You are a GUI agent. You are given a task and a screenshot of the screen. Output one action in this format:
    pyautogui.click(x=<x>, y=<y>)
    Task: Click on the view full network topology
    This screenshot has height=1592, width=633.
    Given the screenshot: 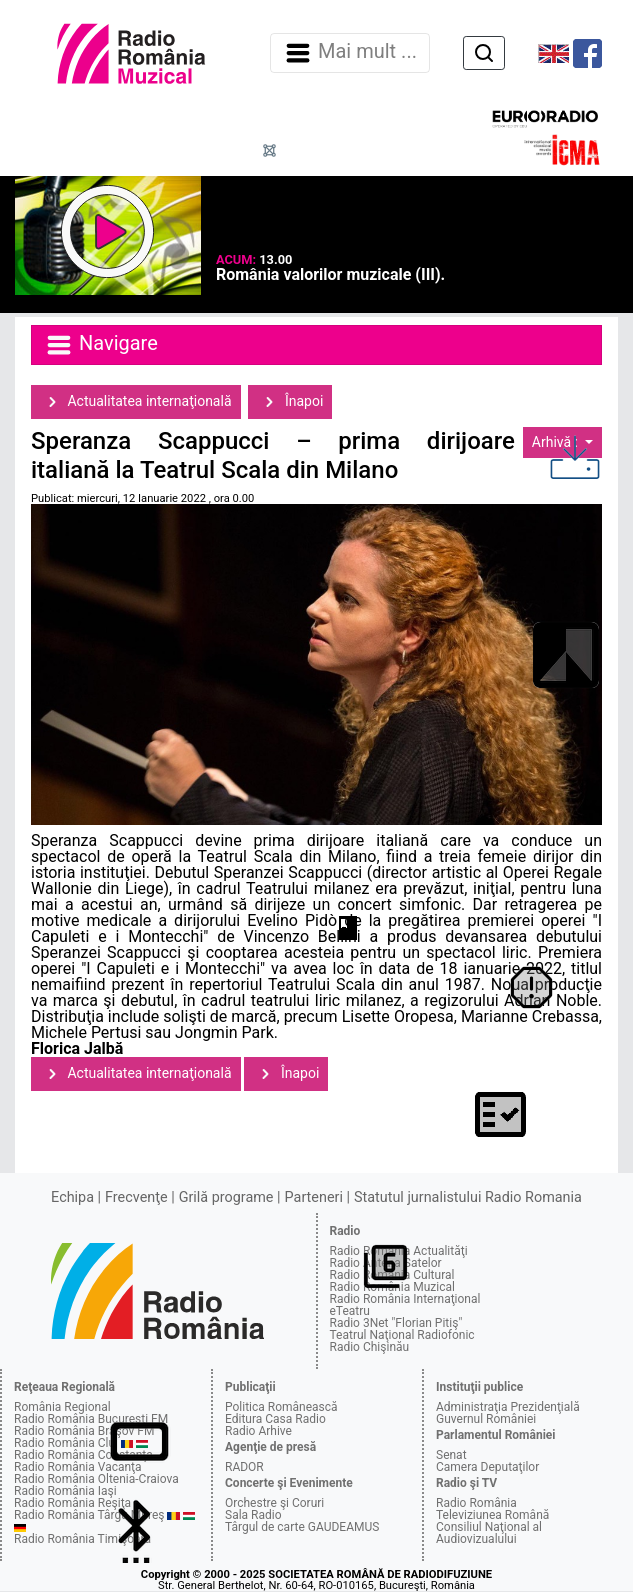 What is the action you would take?
    pyautogui.click(x=269, y=150)
    